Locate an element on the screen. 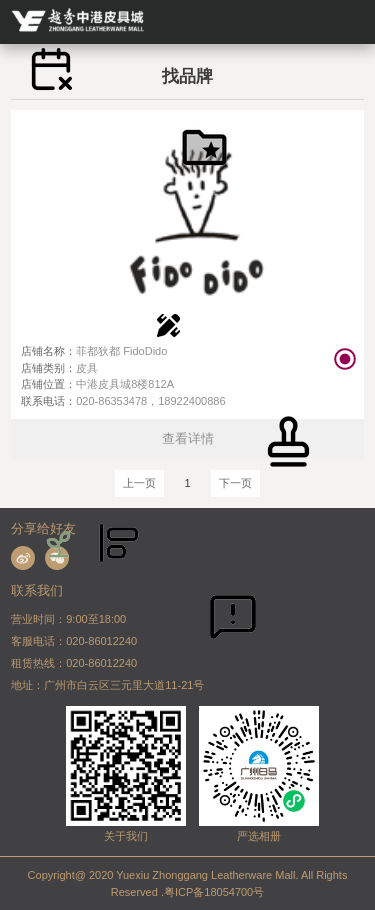  selected radio button option is located at coordinates (345, 359).